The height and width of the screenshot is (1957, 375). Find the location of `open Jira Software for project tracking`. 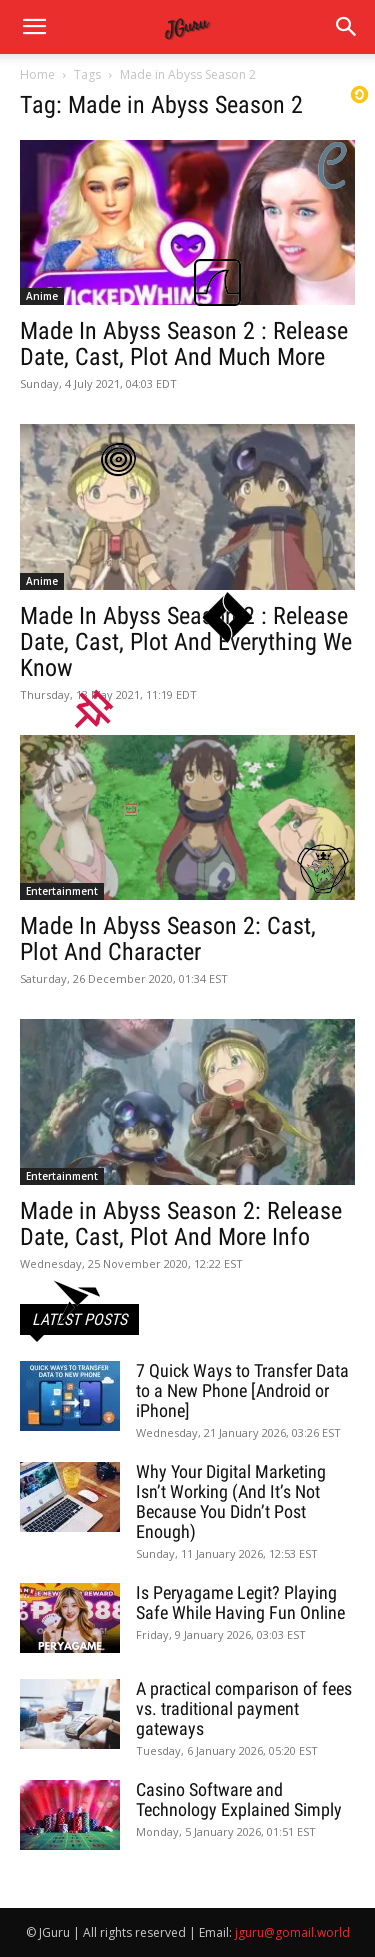

open Jira Software for project tracking is located at coordinates (227, 617).